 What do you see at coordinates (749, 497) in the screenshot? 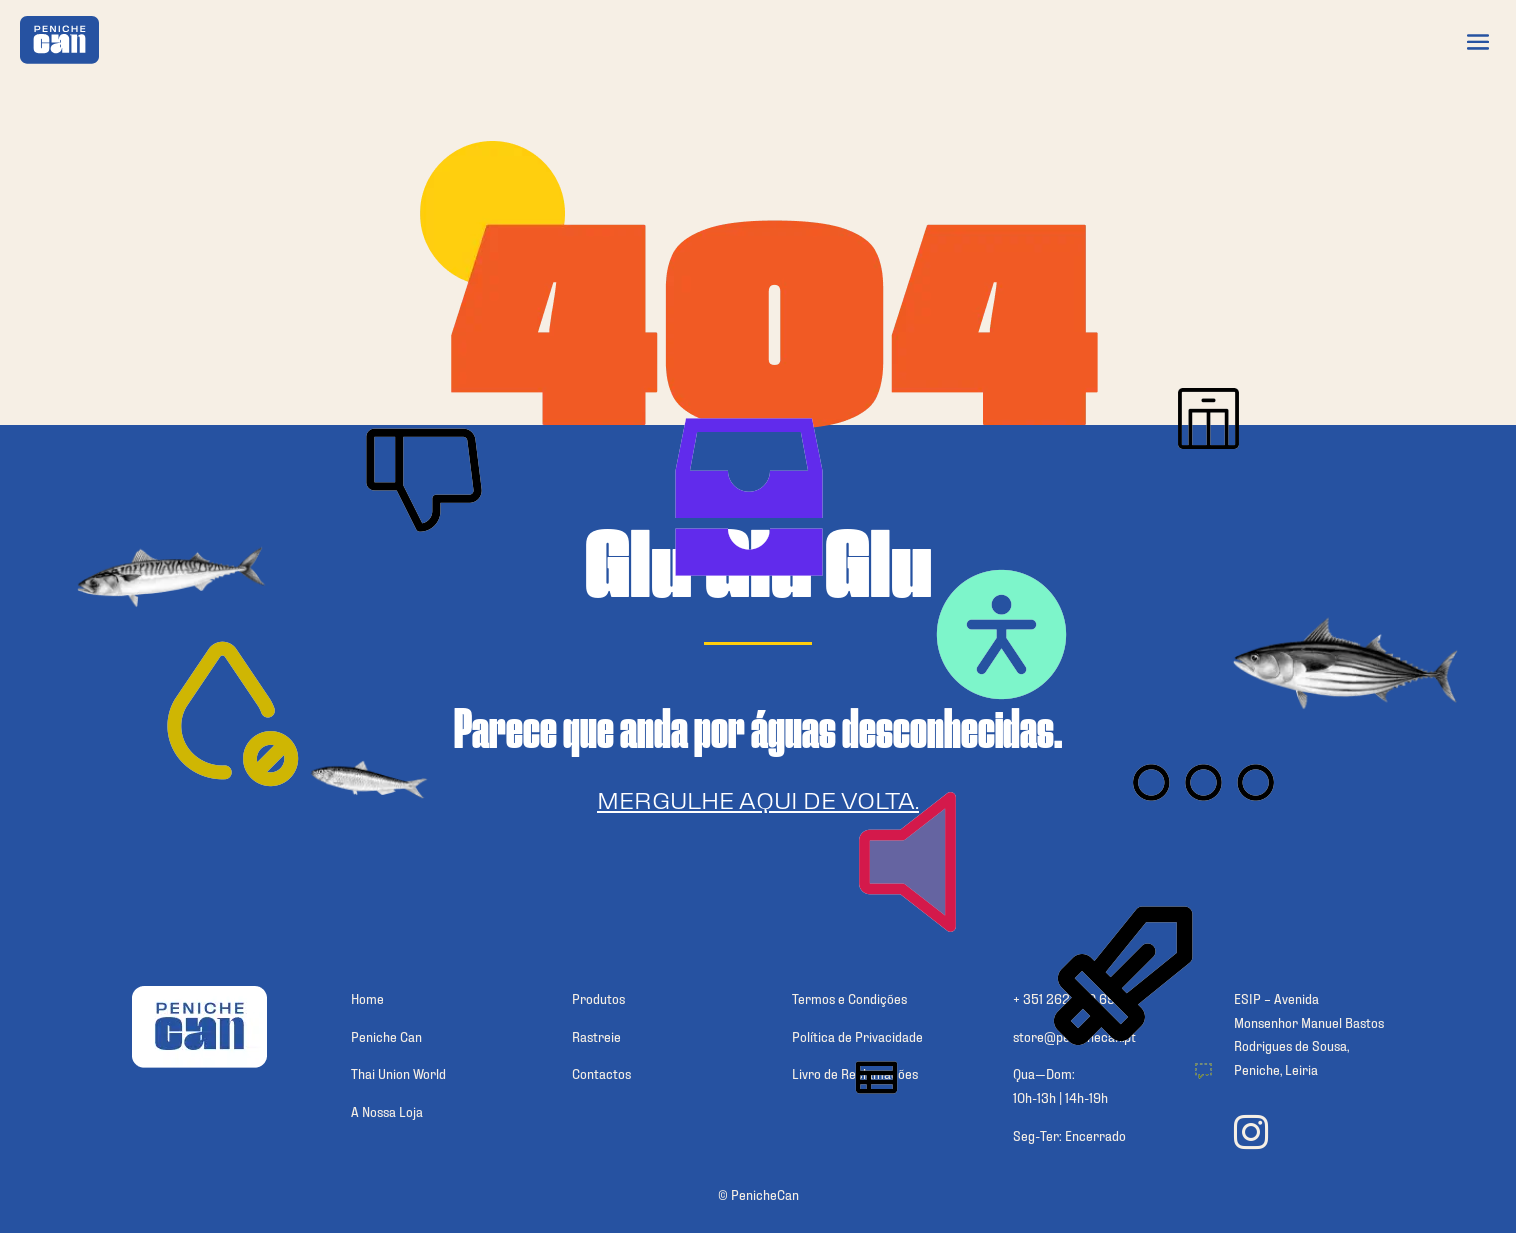
I see `access stacked file trays or inbox folders` at bounding box center [749, 497].